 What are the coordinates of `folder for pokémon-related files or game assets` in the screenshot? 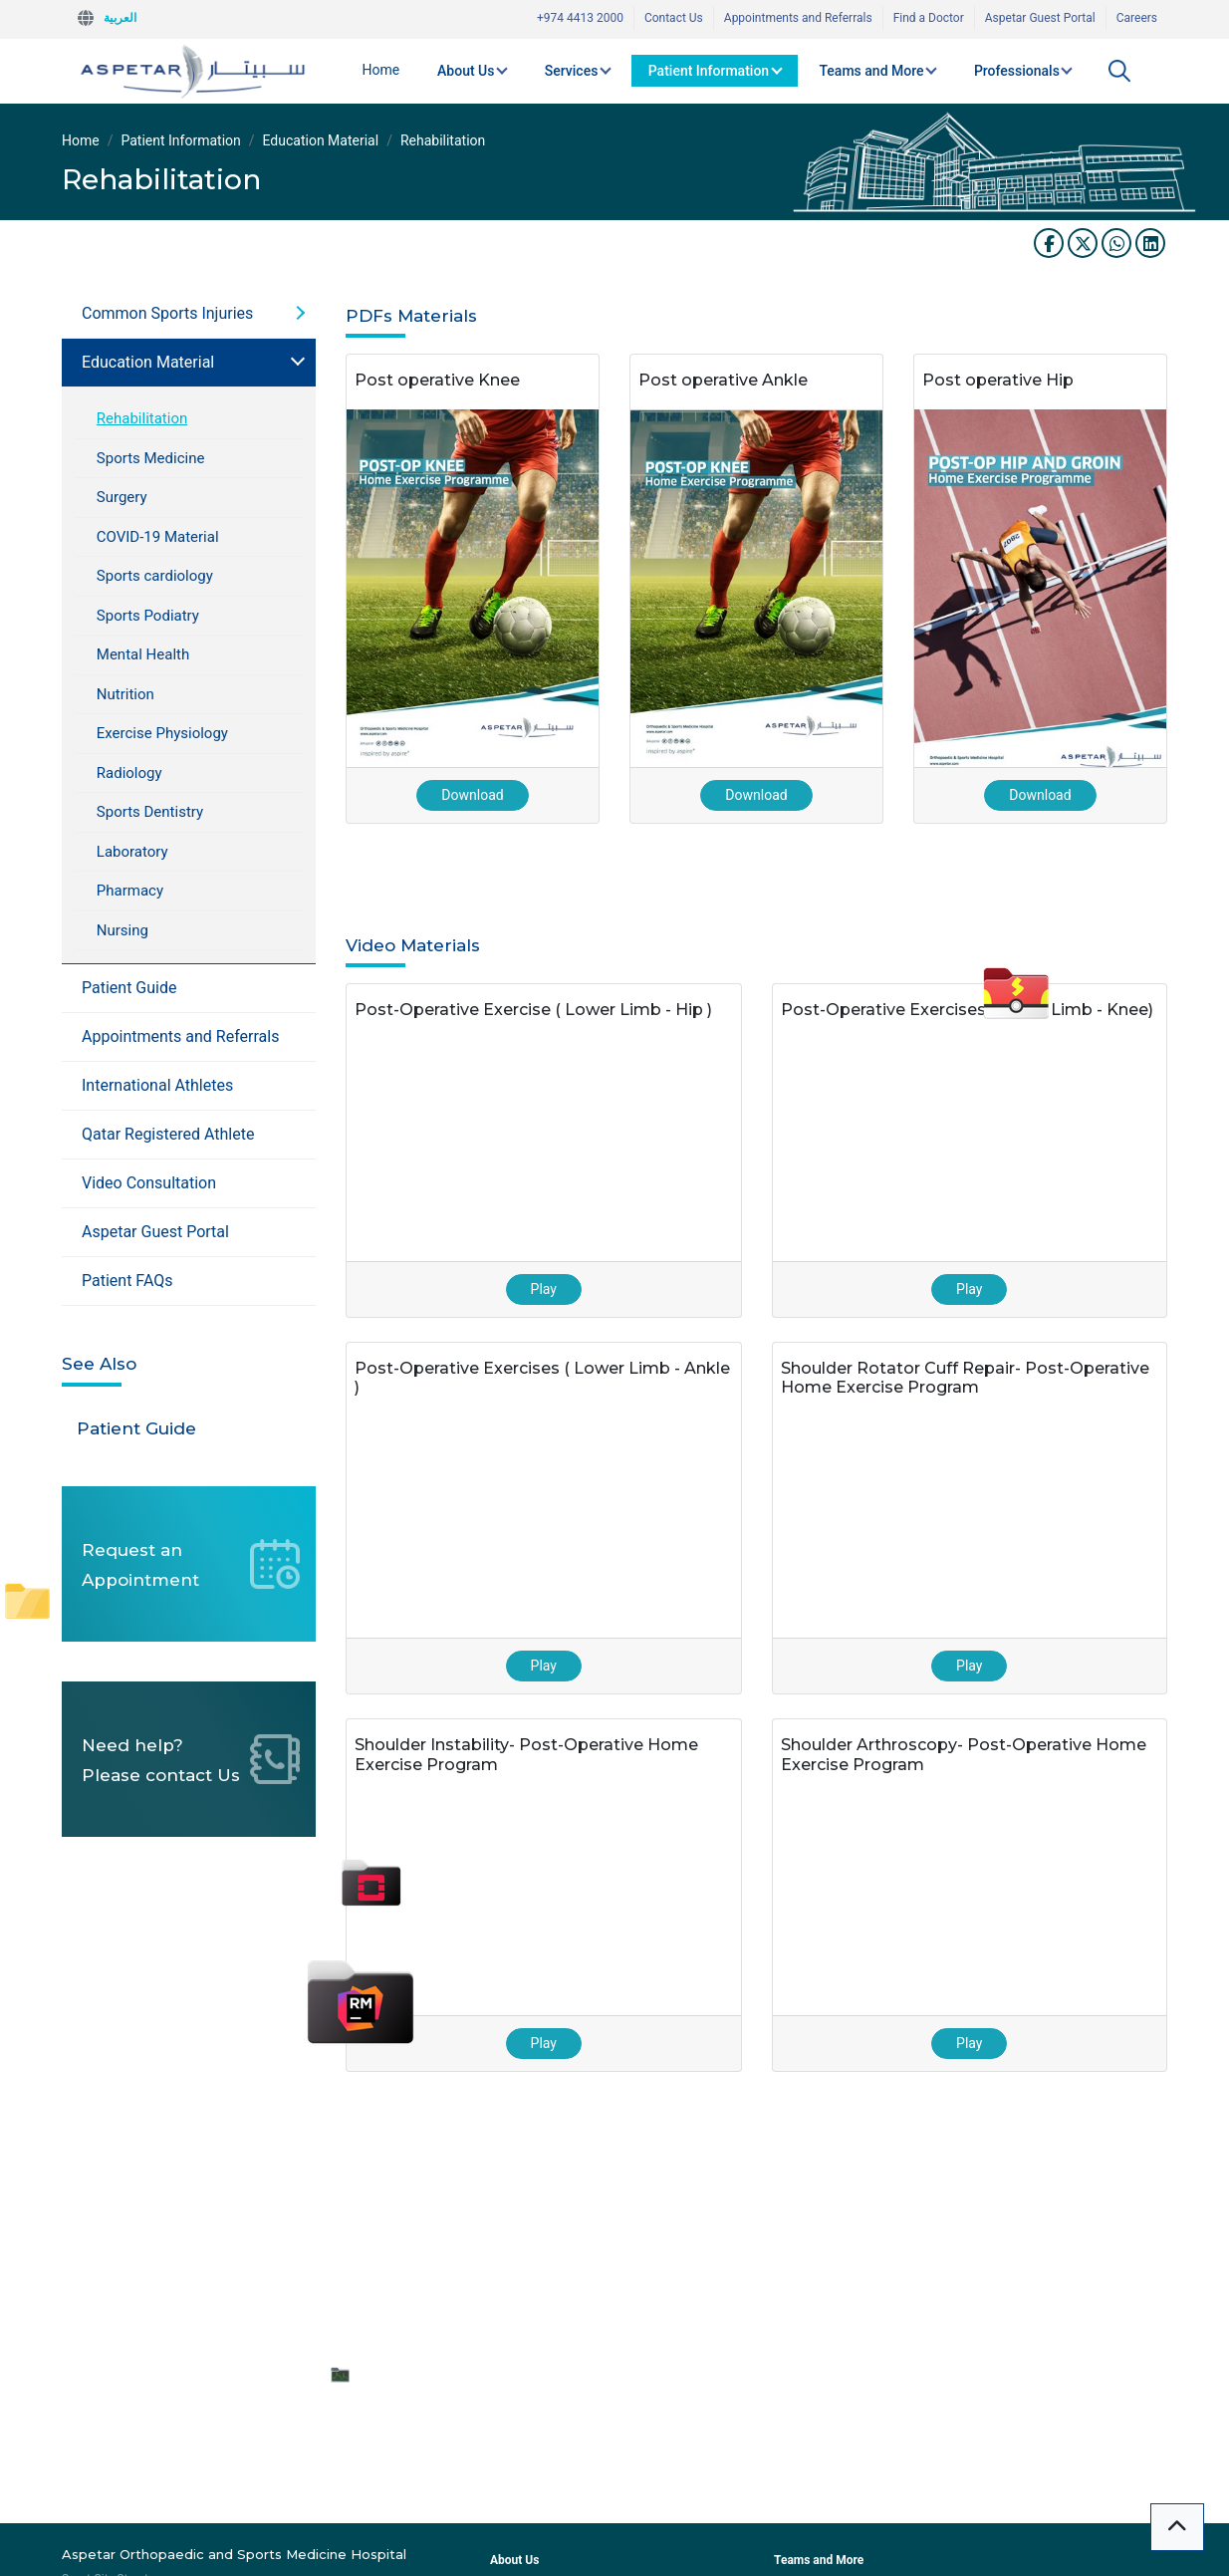 It's located at (1016, 995).